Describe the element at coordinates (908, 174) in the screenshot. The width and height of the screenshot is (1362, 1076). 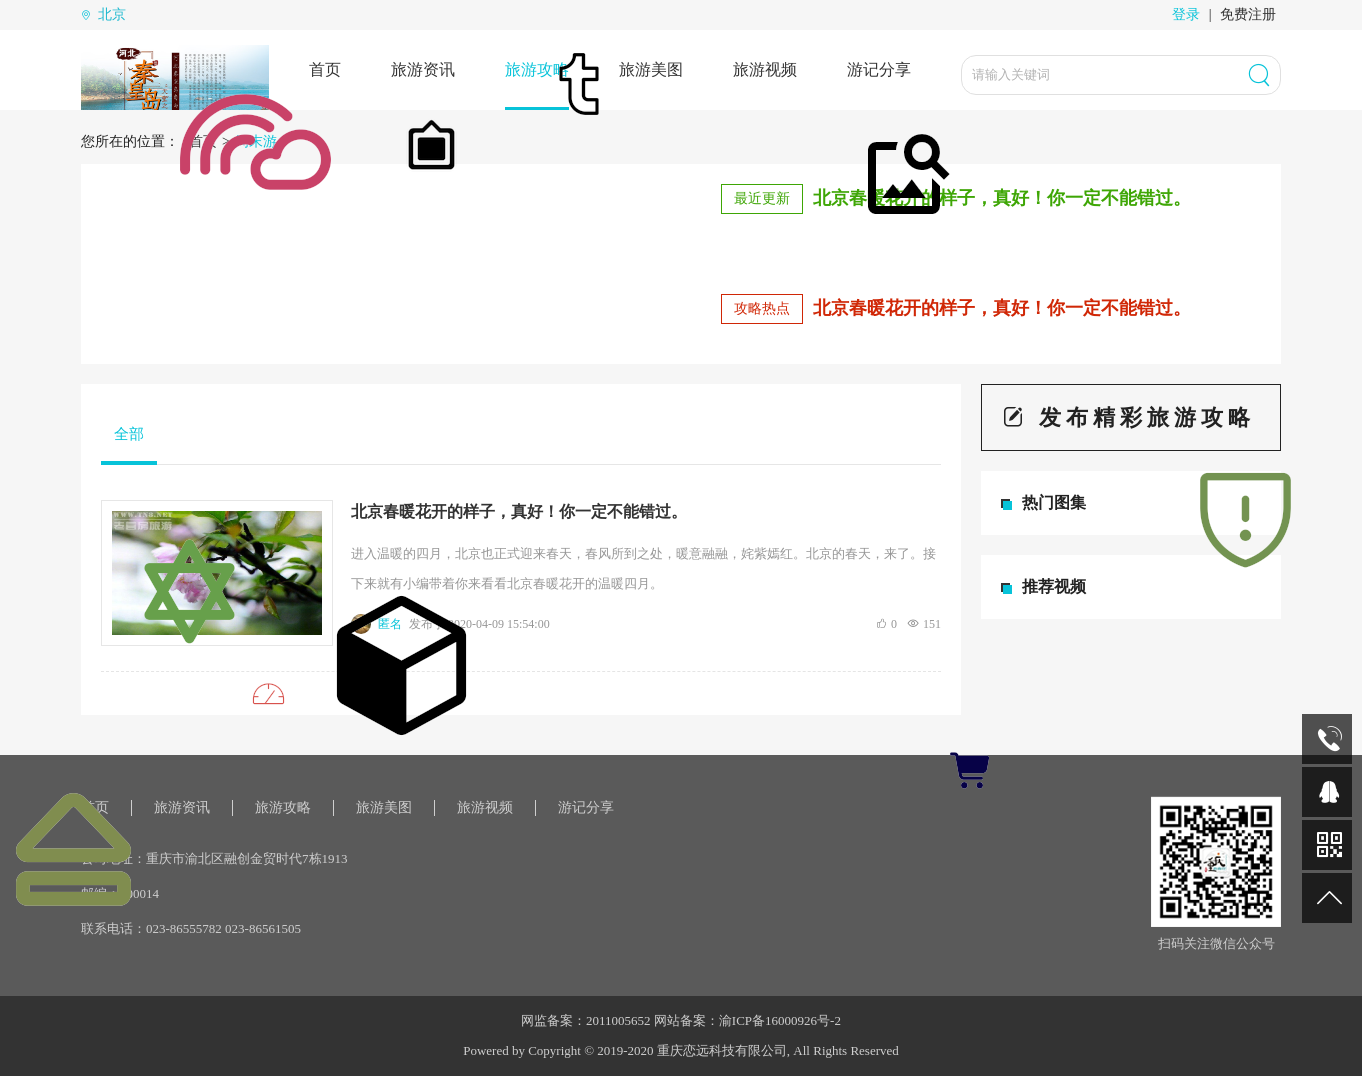
I see `search using an image or photo` at that location.